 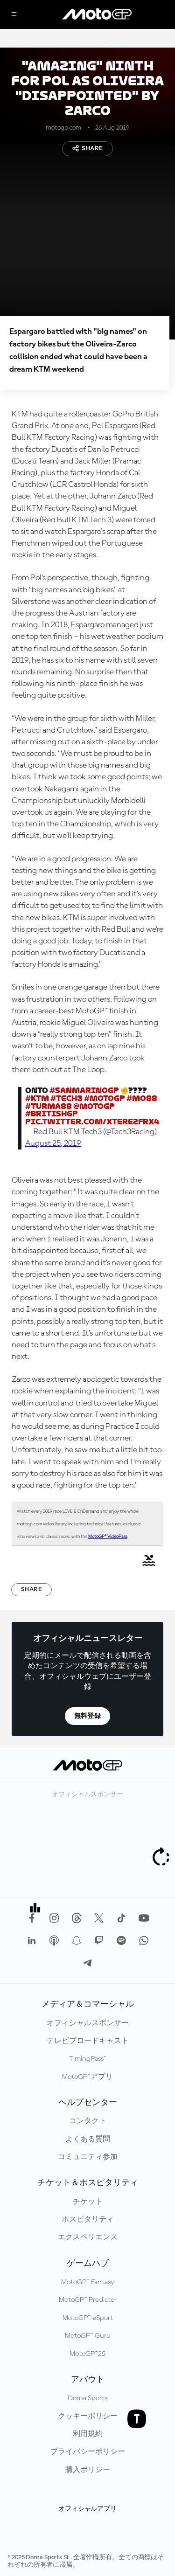 I want to click on view leaderboard rankings, so click(x=35, y=1908).